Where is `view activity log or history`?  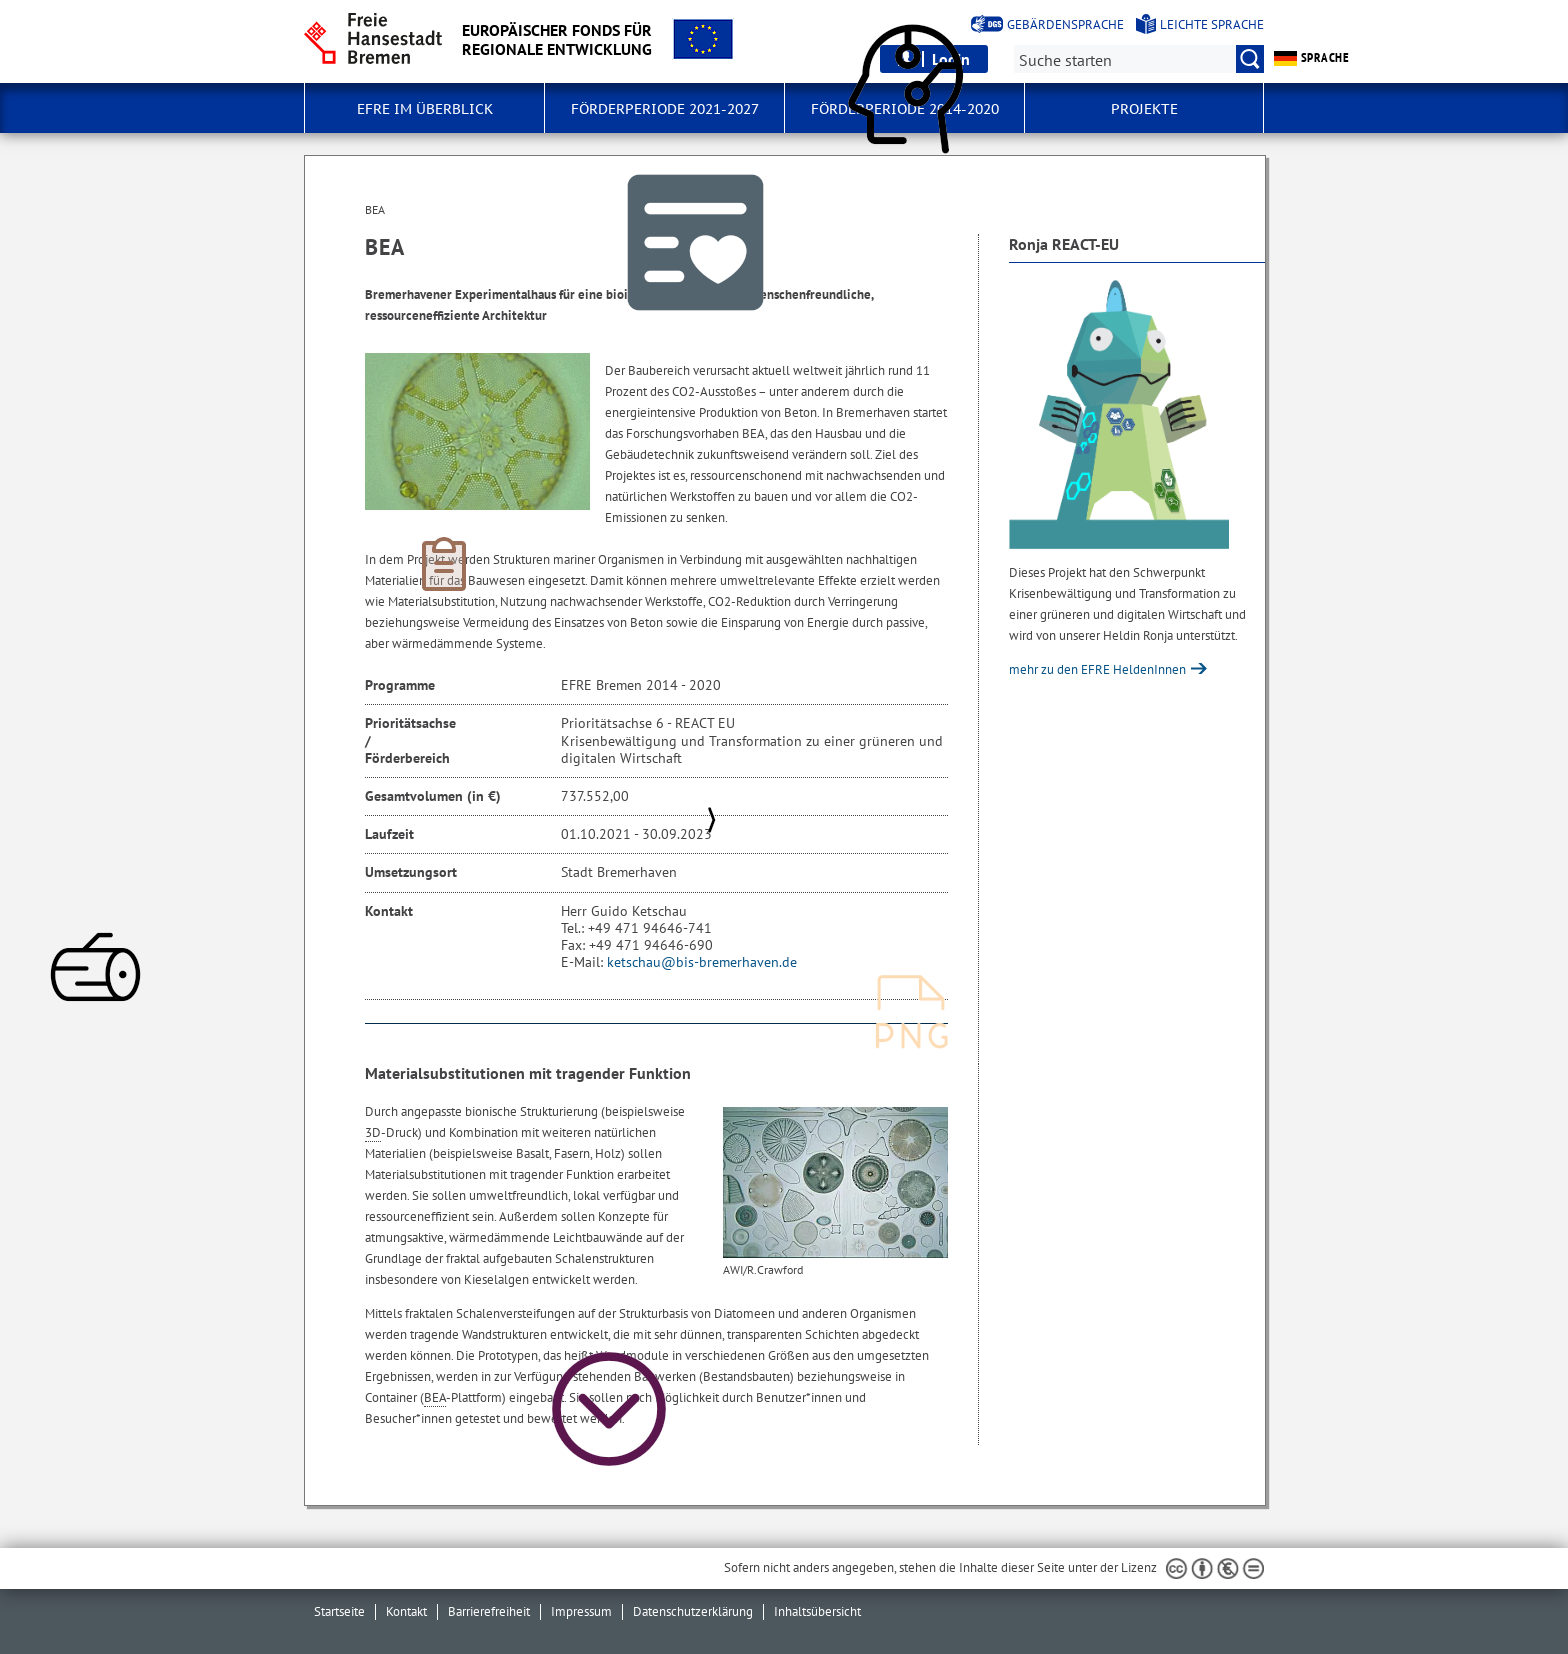 view activity log or history is located at coordinates (95, 971).